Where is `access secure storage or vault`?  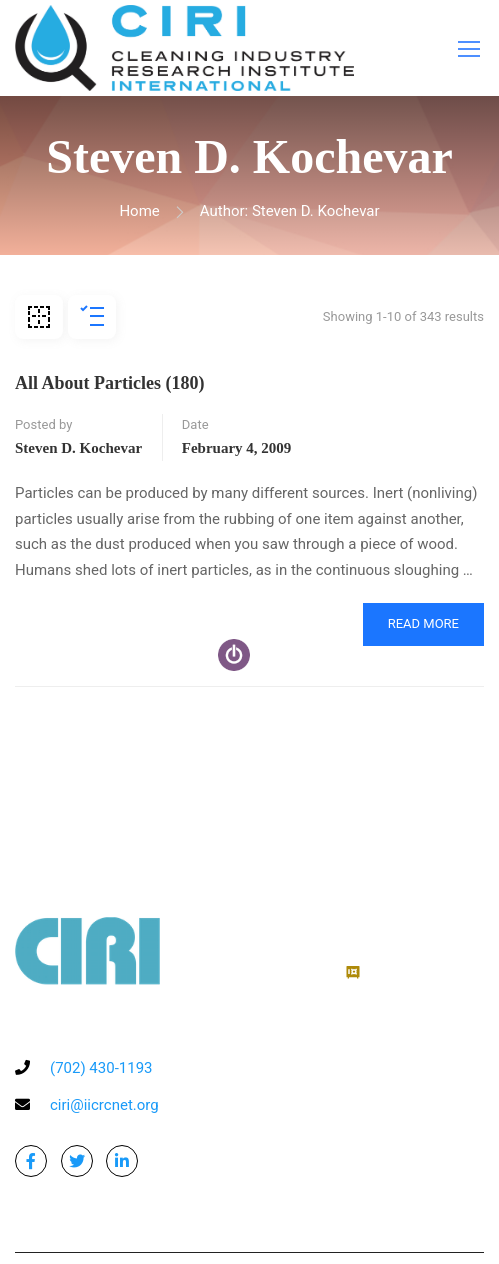 access secure storage or vault is located at coordinates (353, 972).